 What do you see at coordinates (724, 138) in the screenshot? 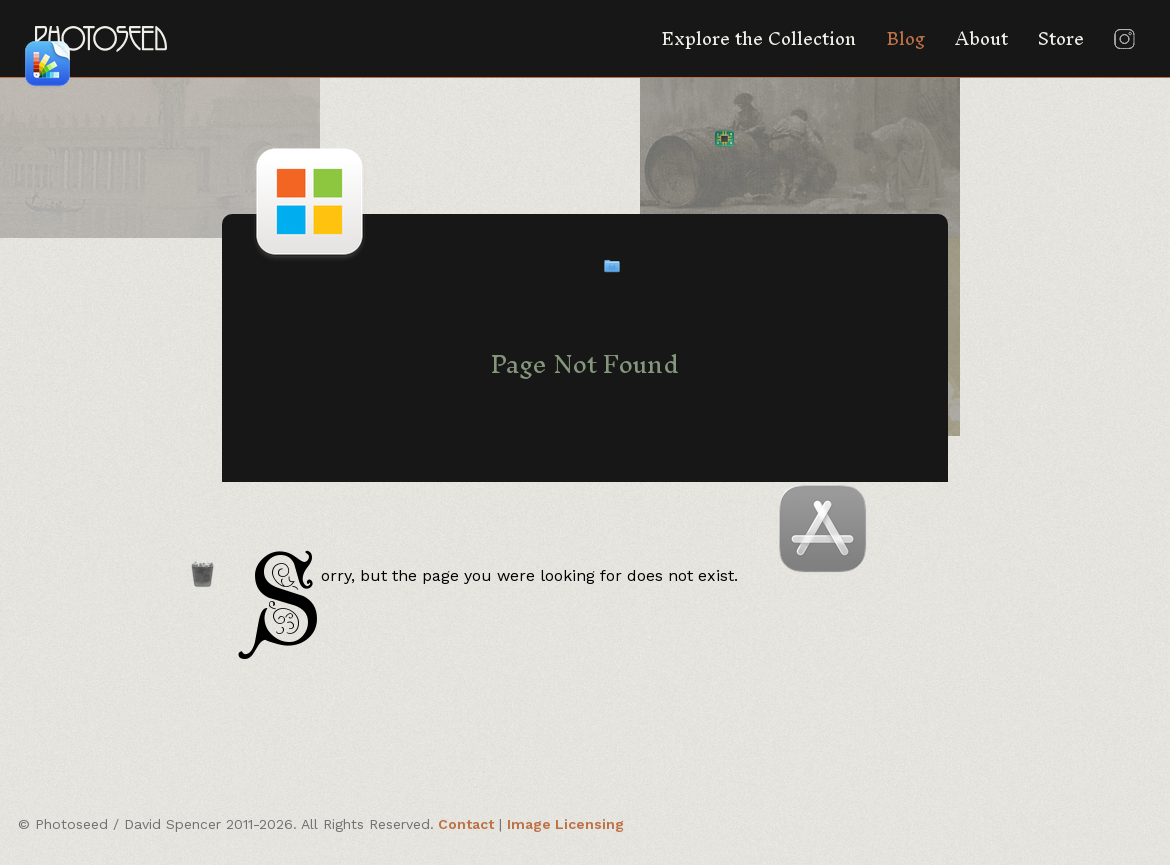
I see `open cpu-x system monitoring app` at bounding box center [724, 138].